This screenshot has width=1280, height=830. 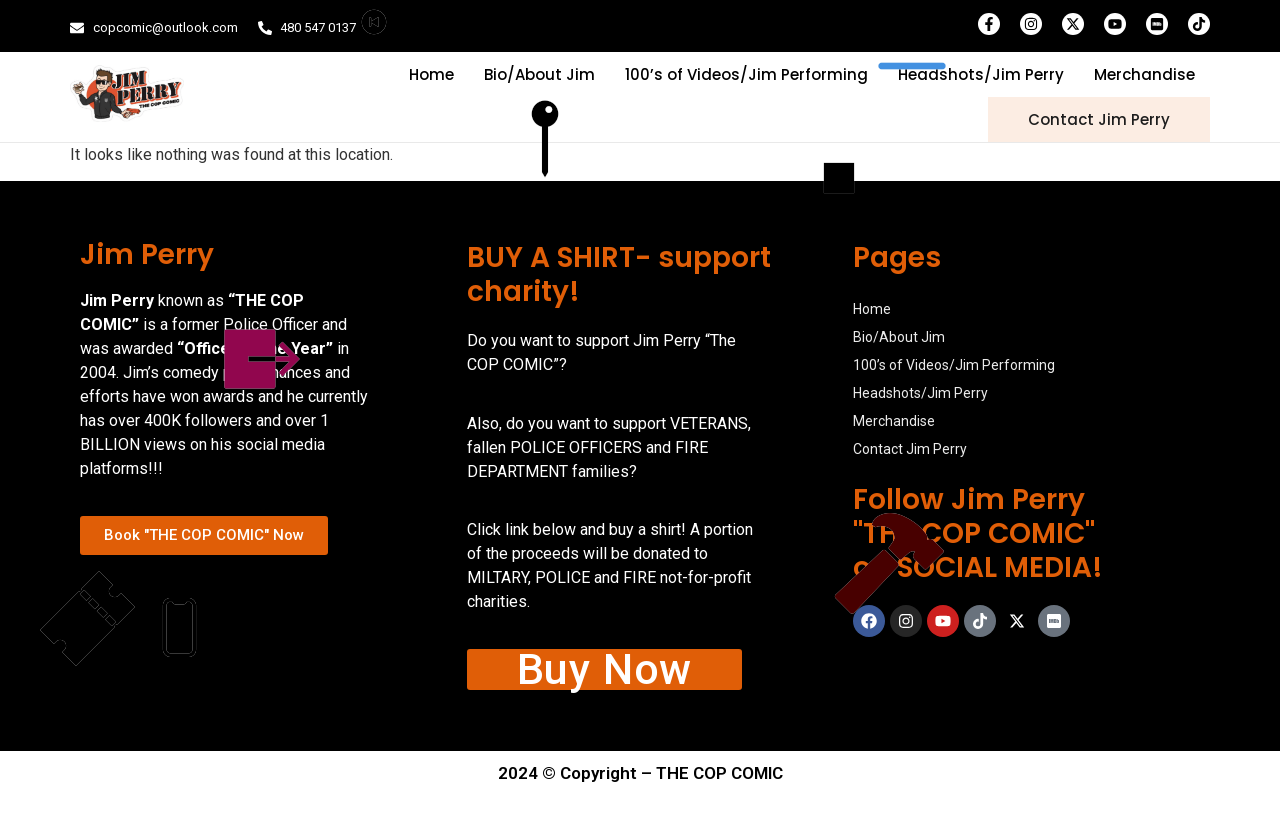 What do you see at coordinates (839, 178) in the screenshot?
I see `stop media playback` at bounding box center [839, 178].